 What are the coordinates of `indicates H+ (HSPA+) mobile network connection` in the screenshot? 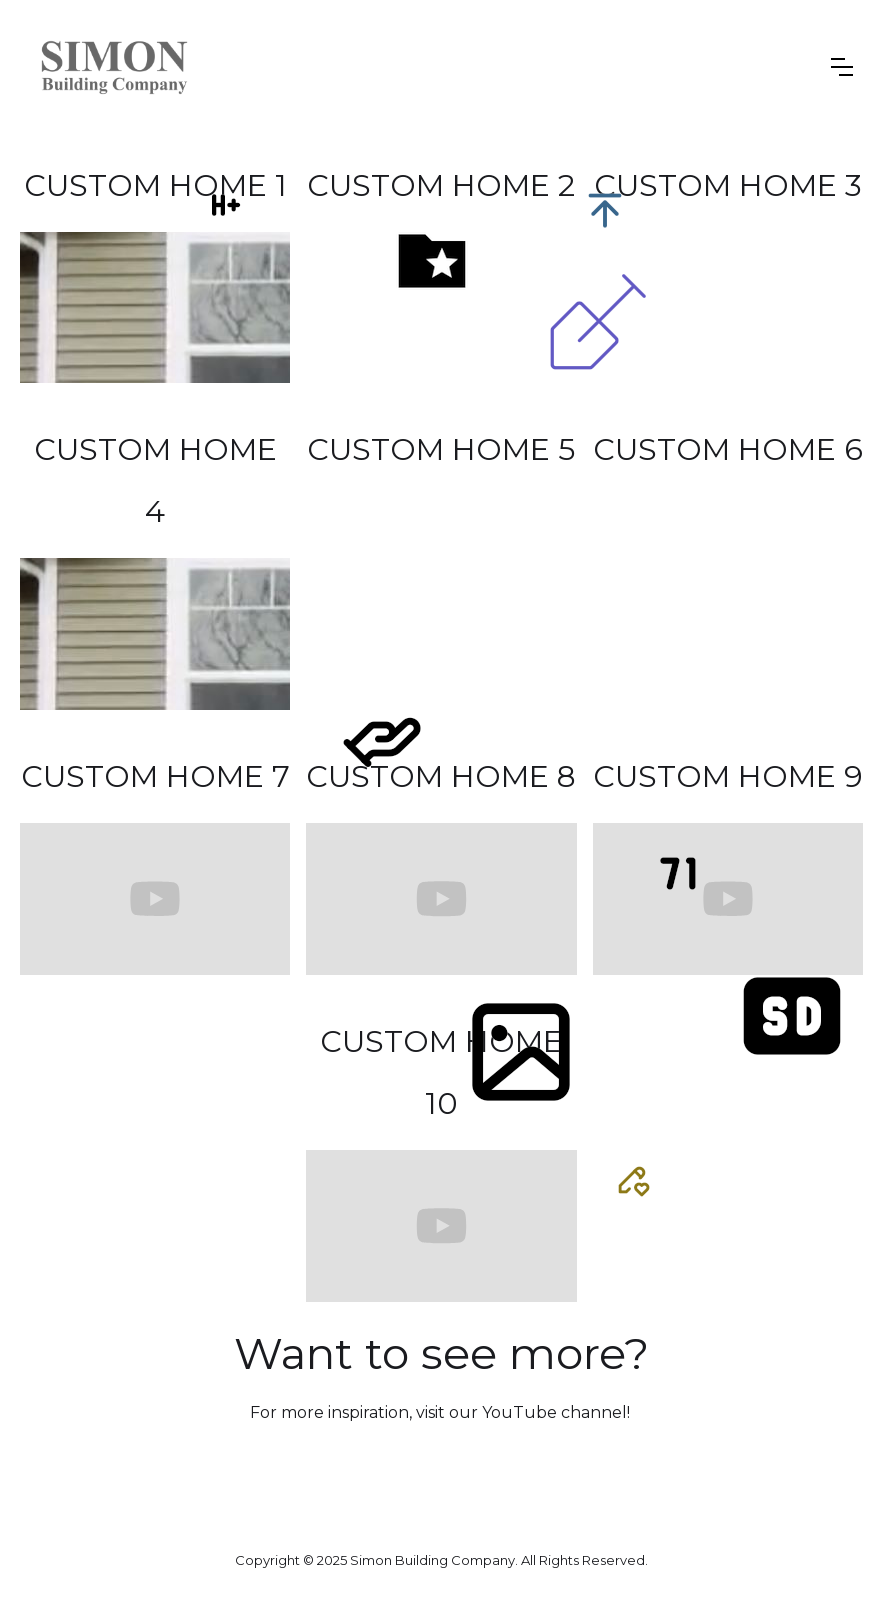 It's located at (225, 205).